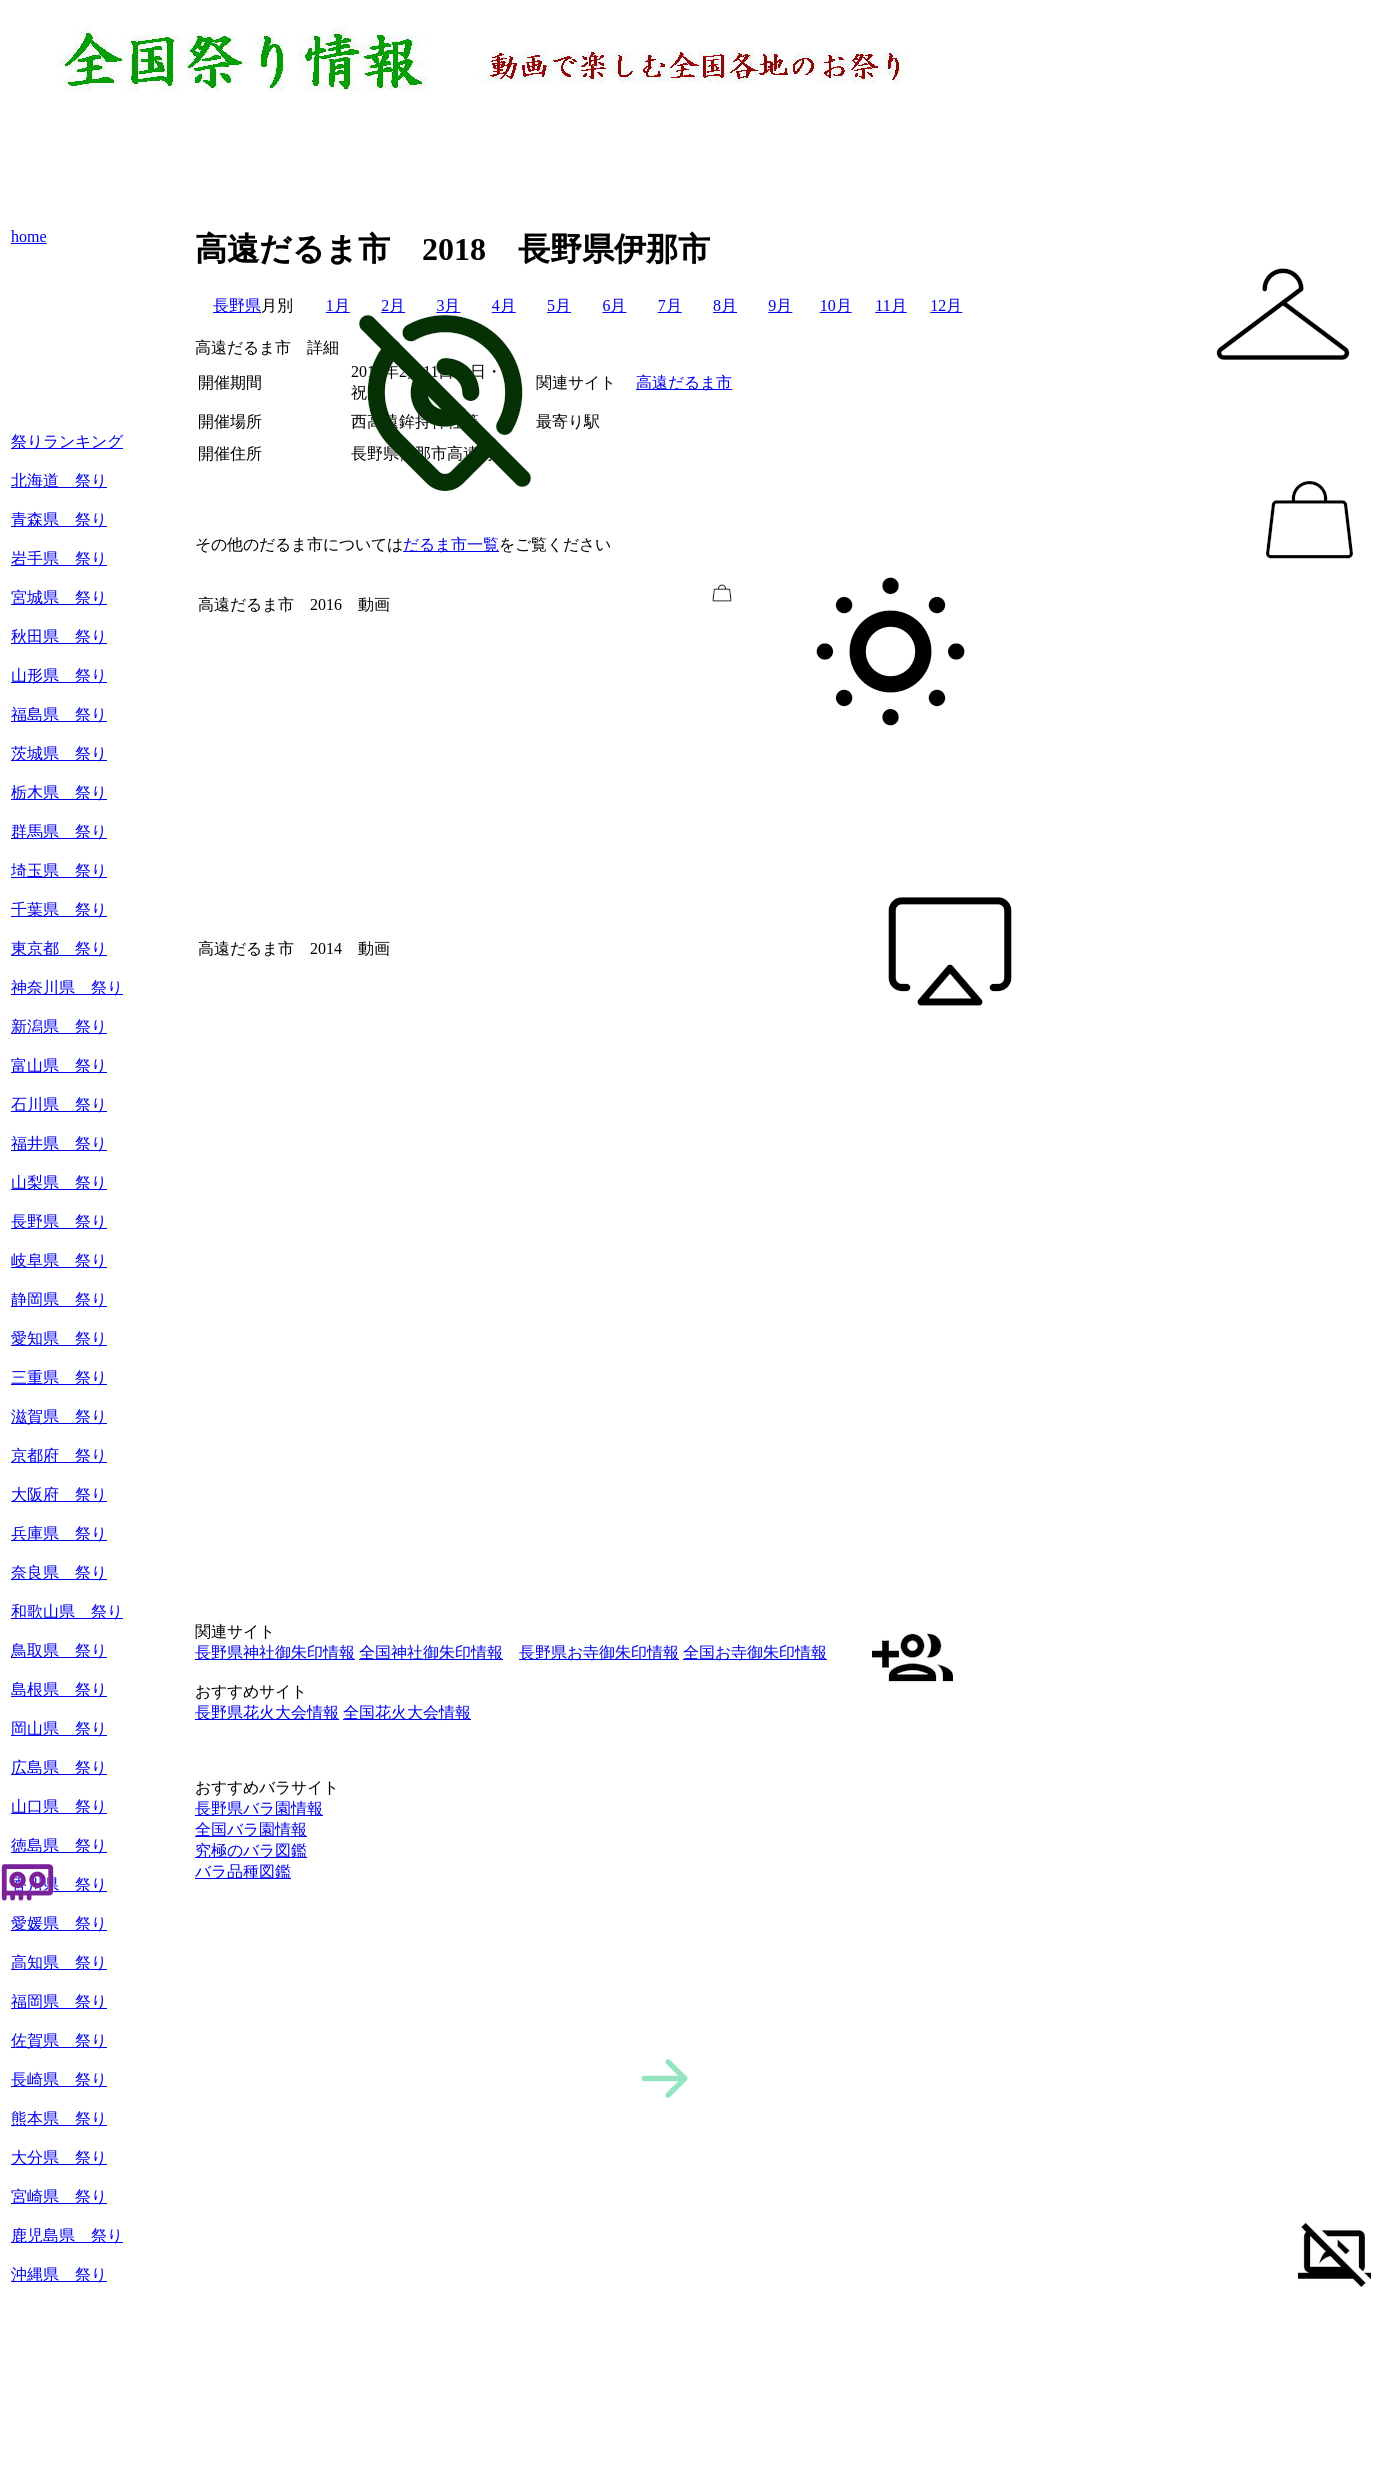  Describe the element at coordinates (950, 949) in the screenshot. I see `stream content to an external display` at that location.